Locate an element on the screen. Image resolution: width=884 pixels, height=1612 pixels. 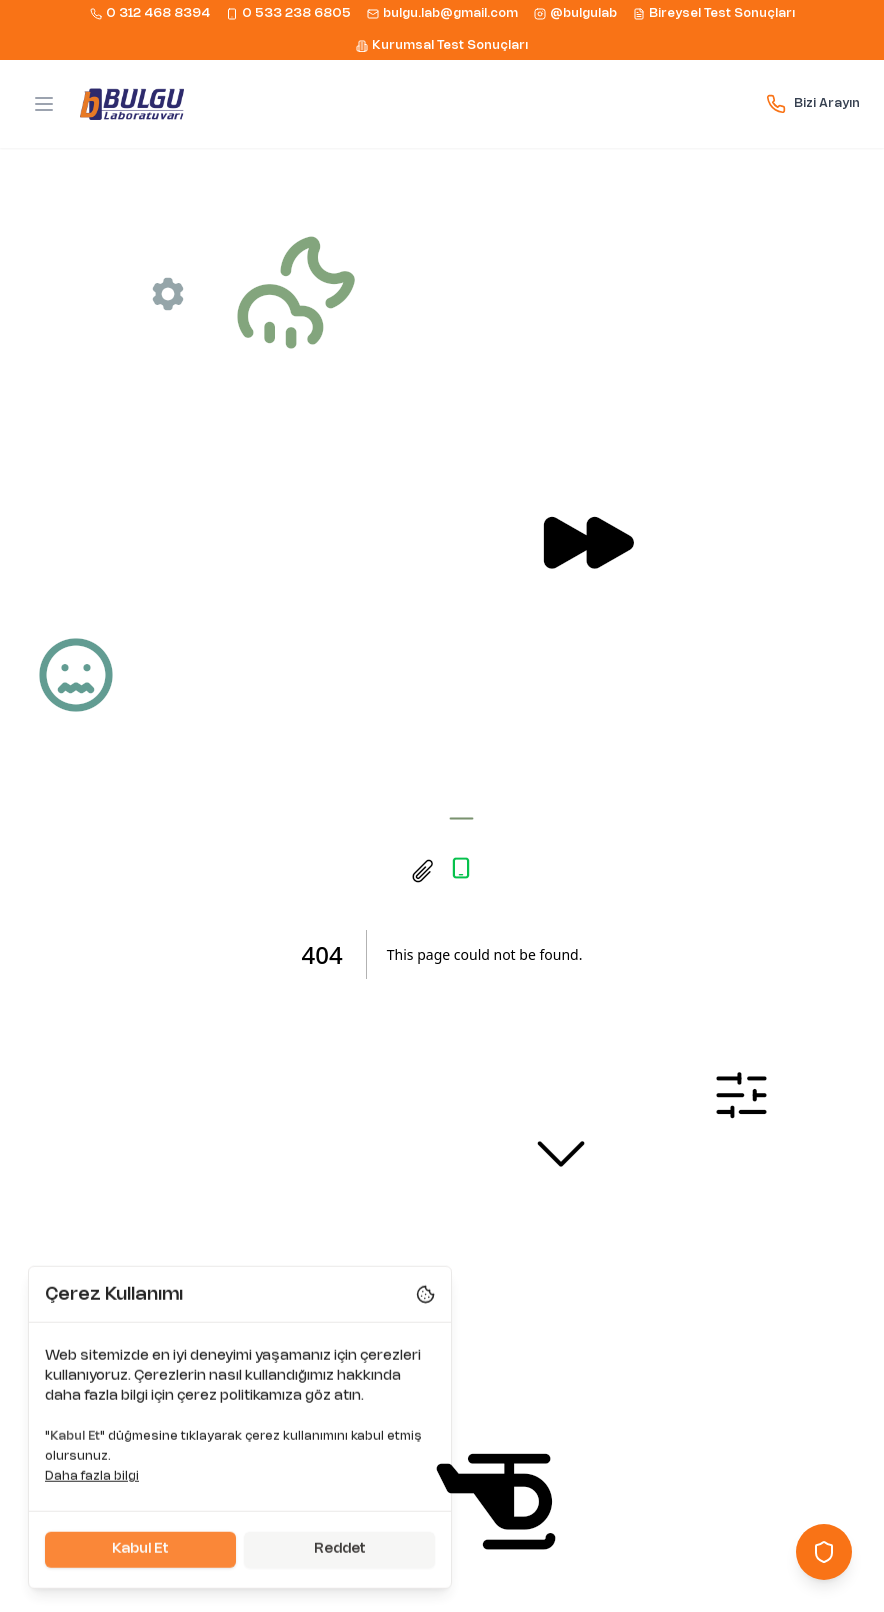
adjust settings or preferences is located at coordinates (741, 1094).